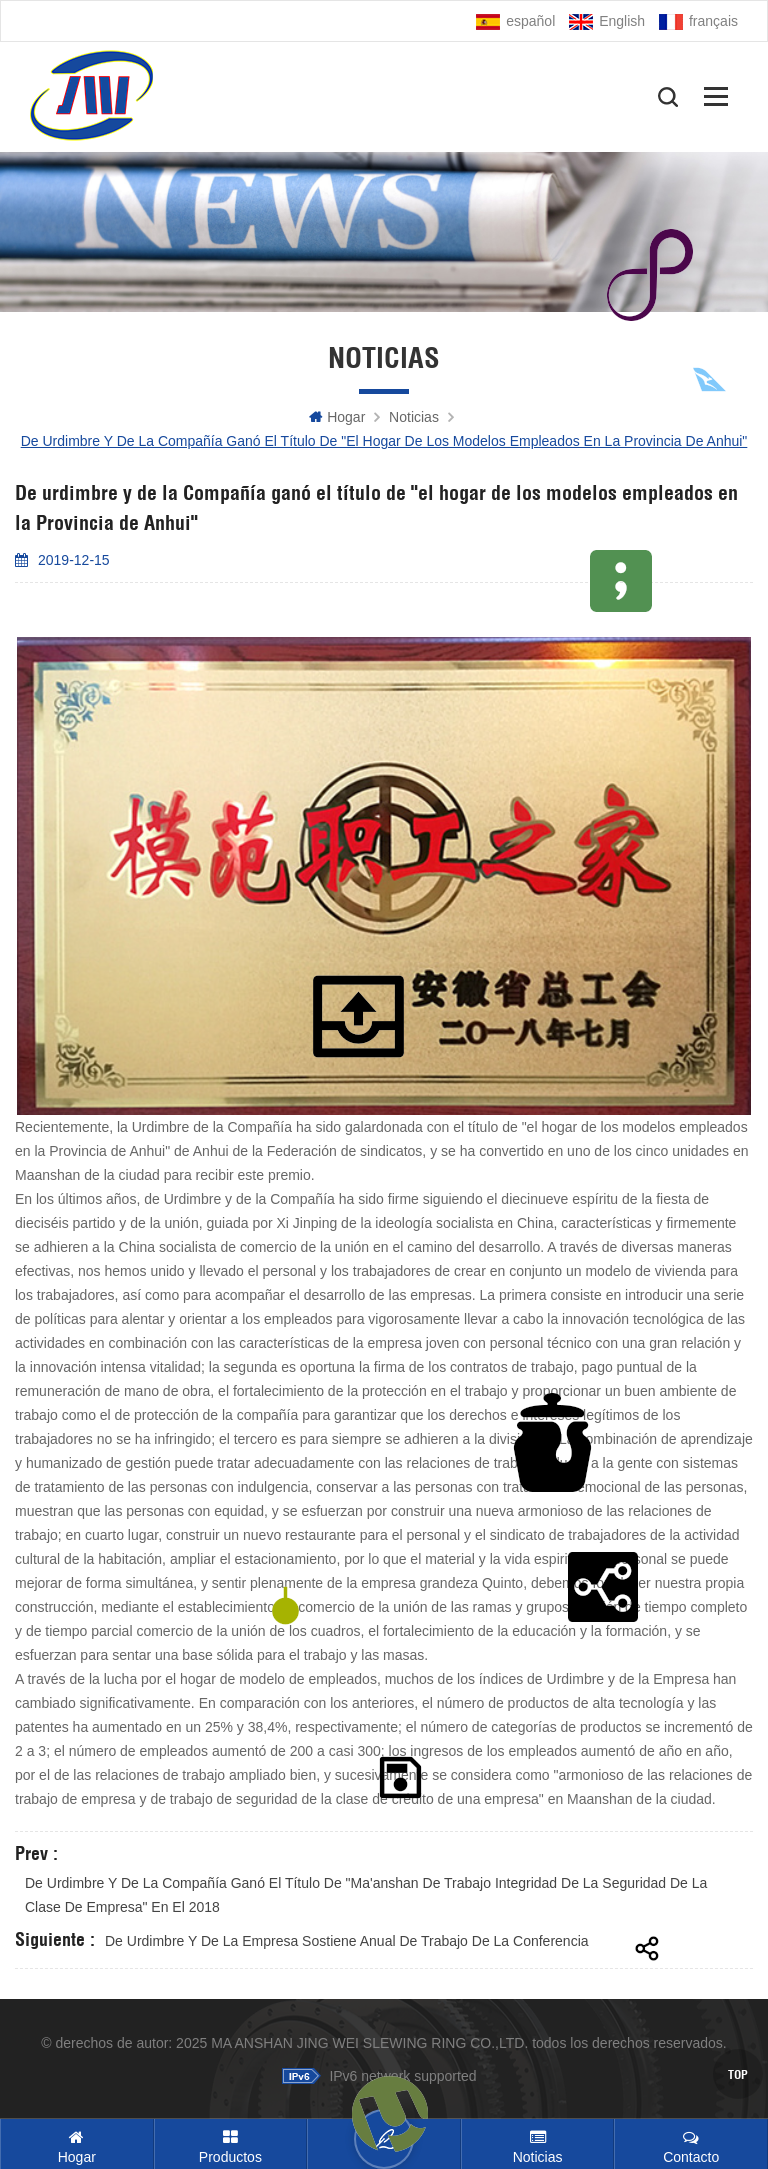 The image size is (768, 2169). I want to click on open µTorrent application, so click(390, 2114).